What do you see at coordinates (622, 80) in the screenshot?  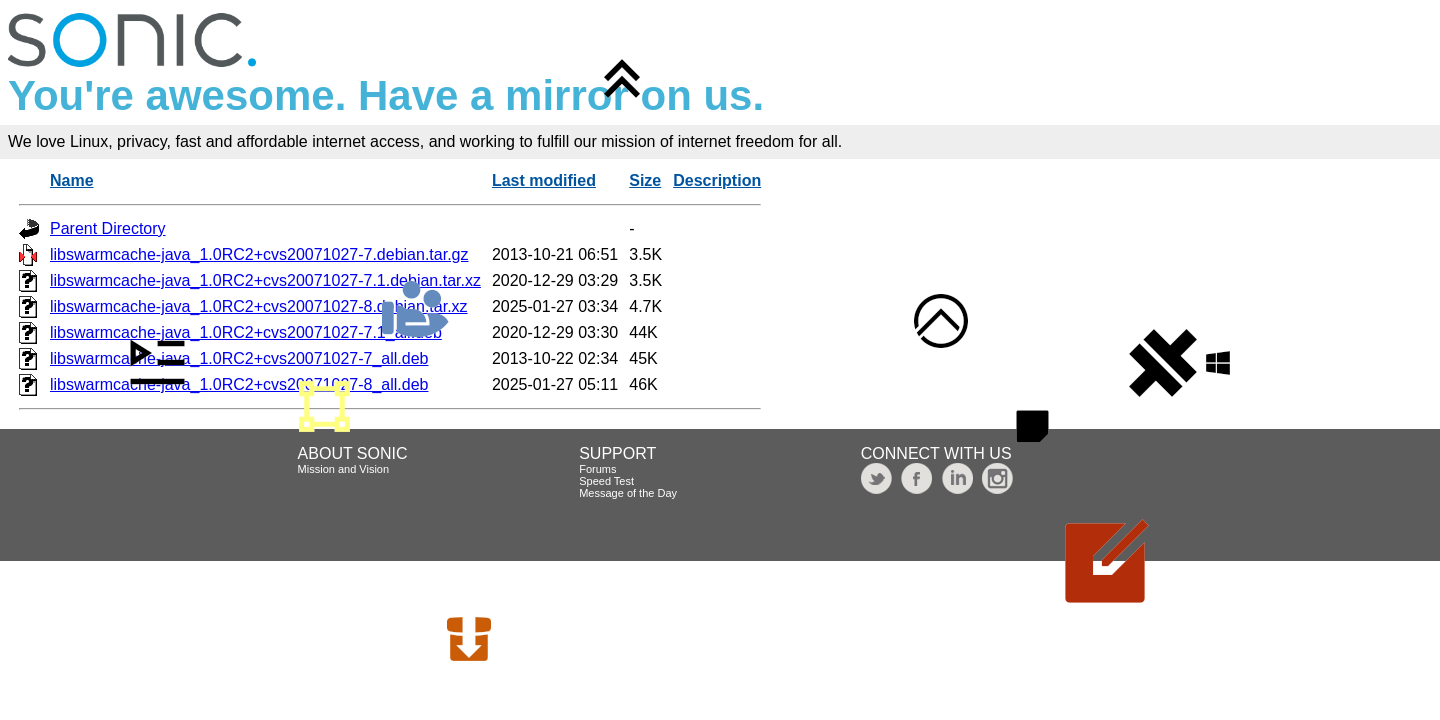 I see `scroll to top of page` at bounding box center [622, 80].